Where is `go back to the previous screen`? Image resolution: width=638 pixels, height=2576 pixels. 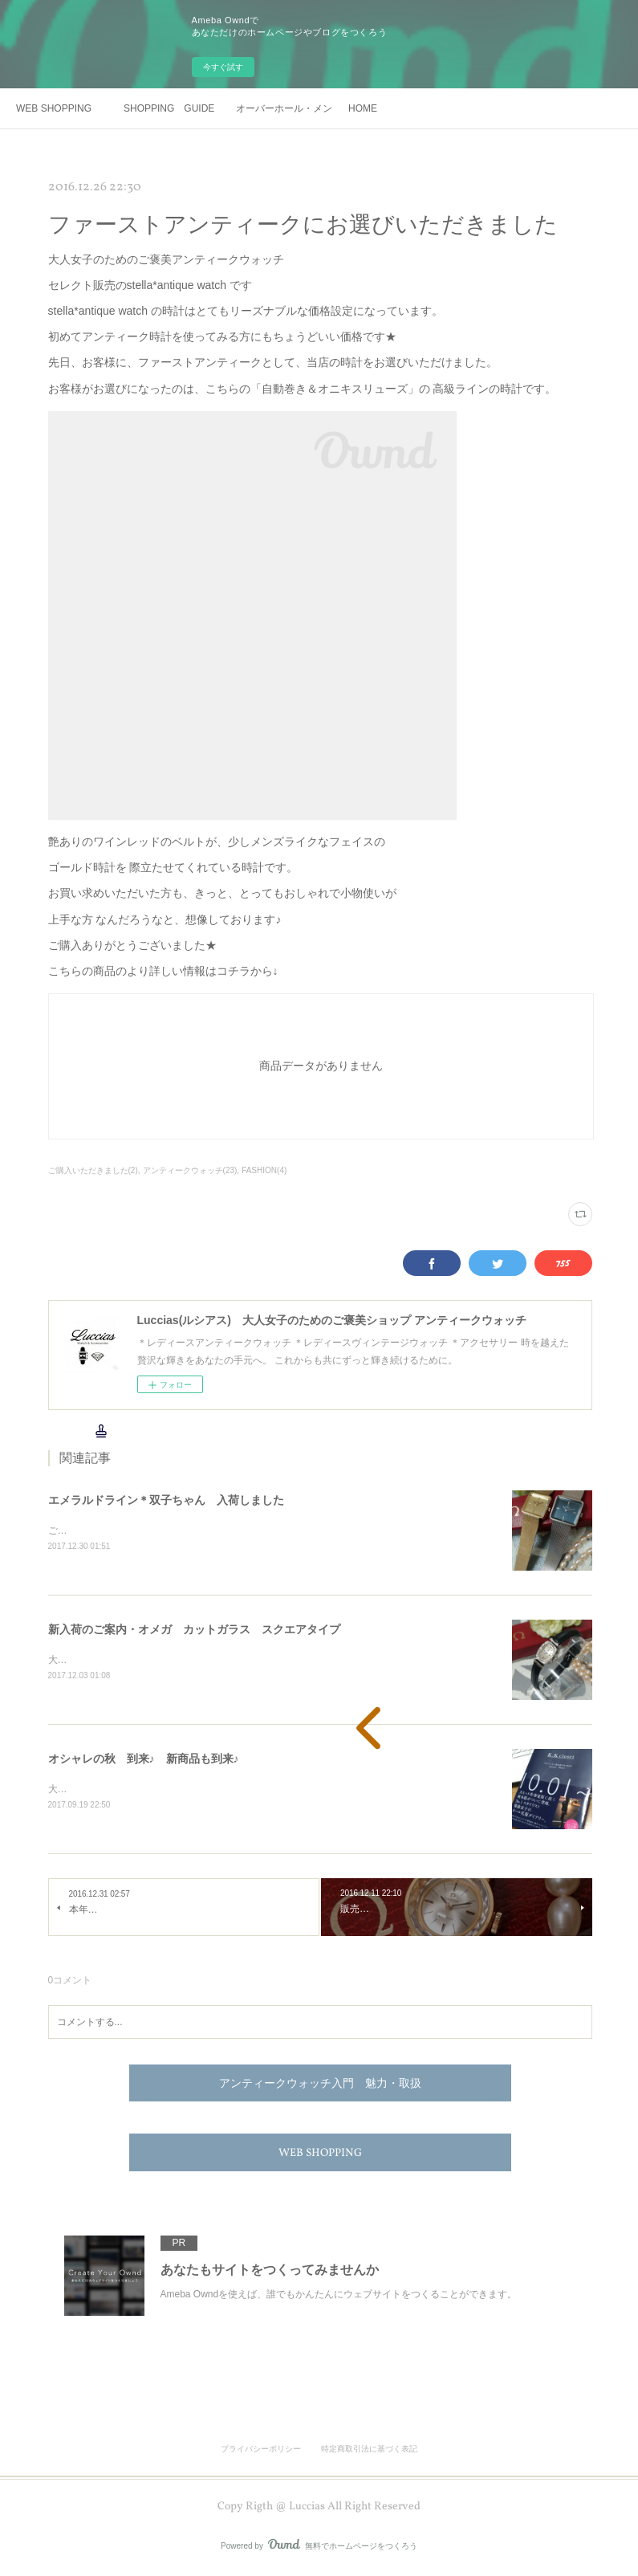 go back to the previous screen is located at coordinates (368, 1728).